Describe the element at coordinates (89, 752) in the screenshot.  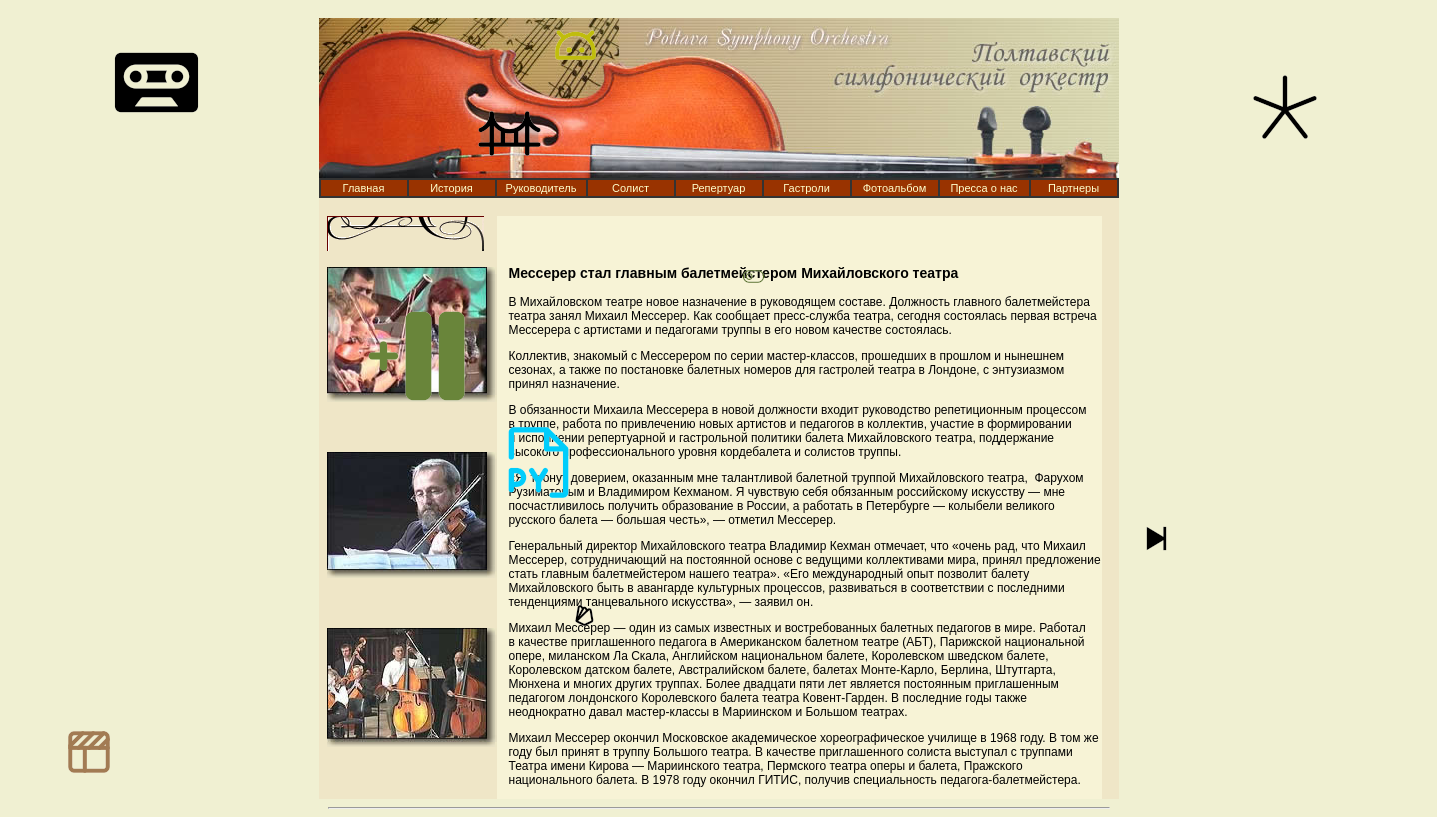
I see `insert a new row into a table` at that location.